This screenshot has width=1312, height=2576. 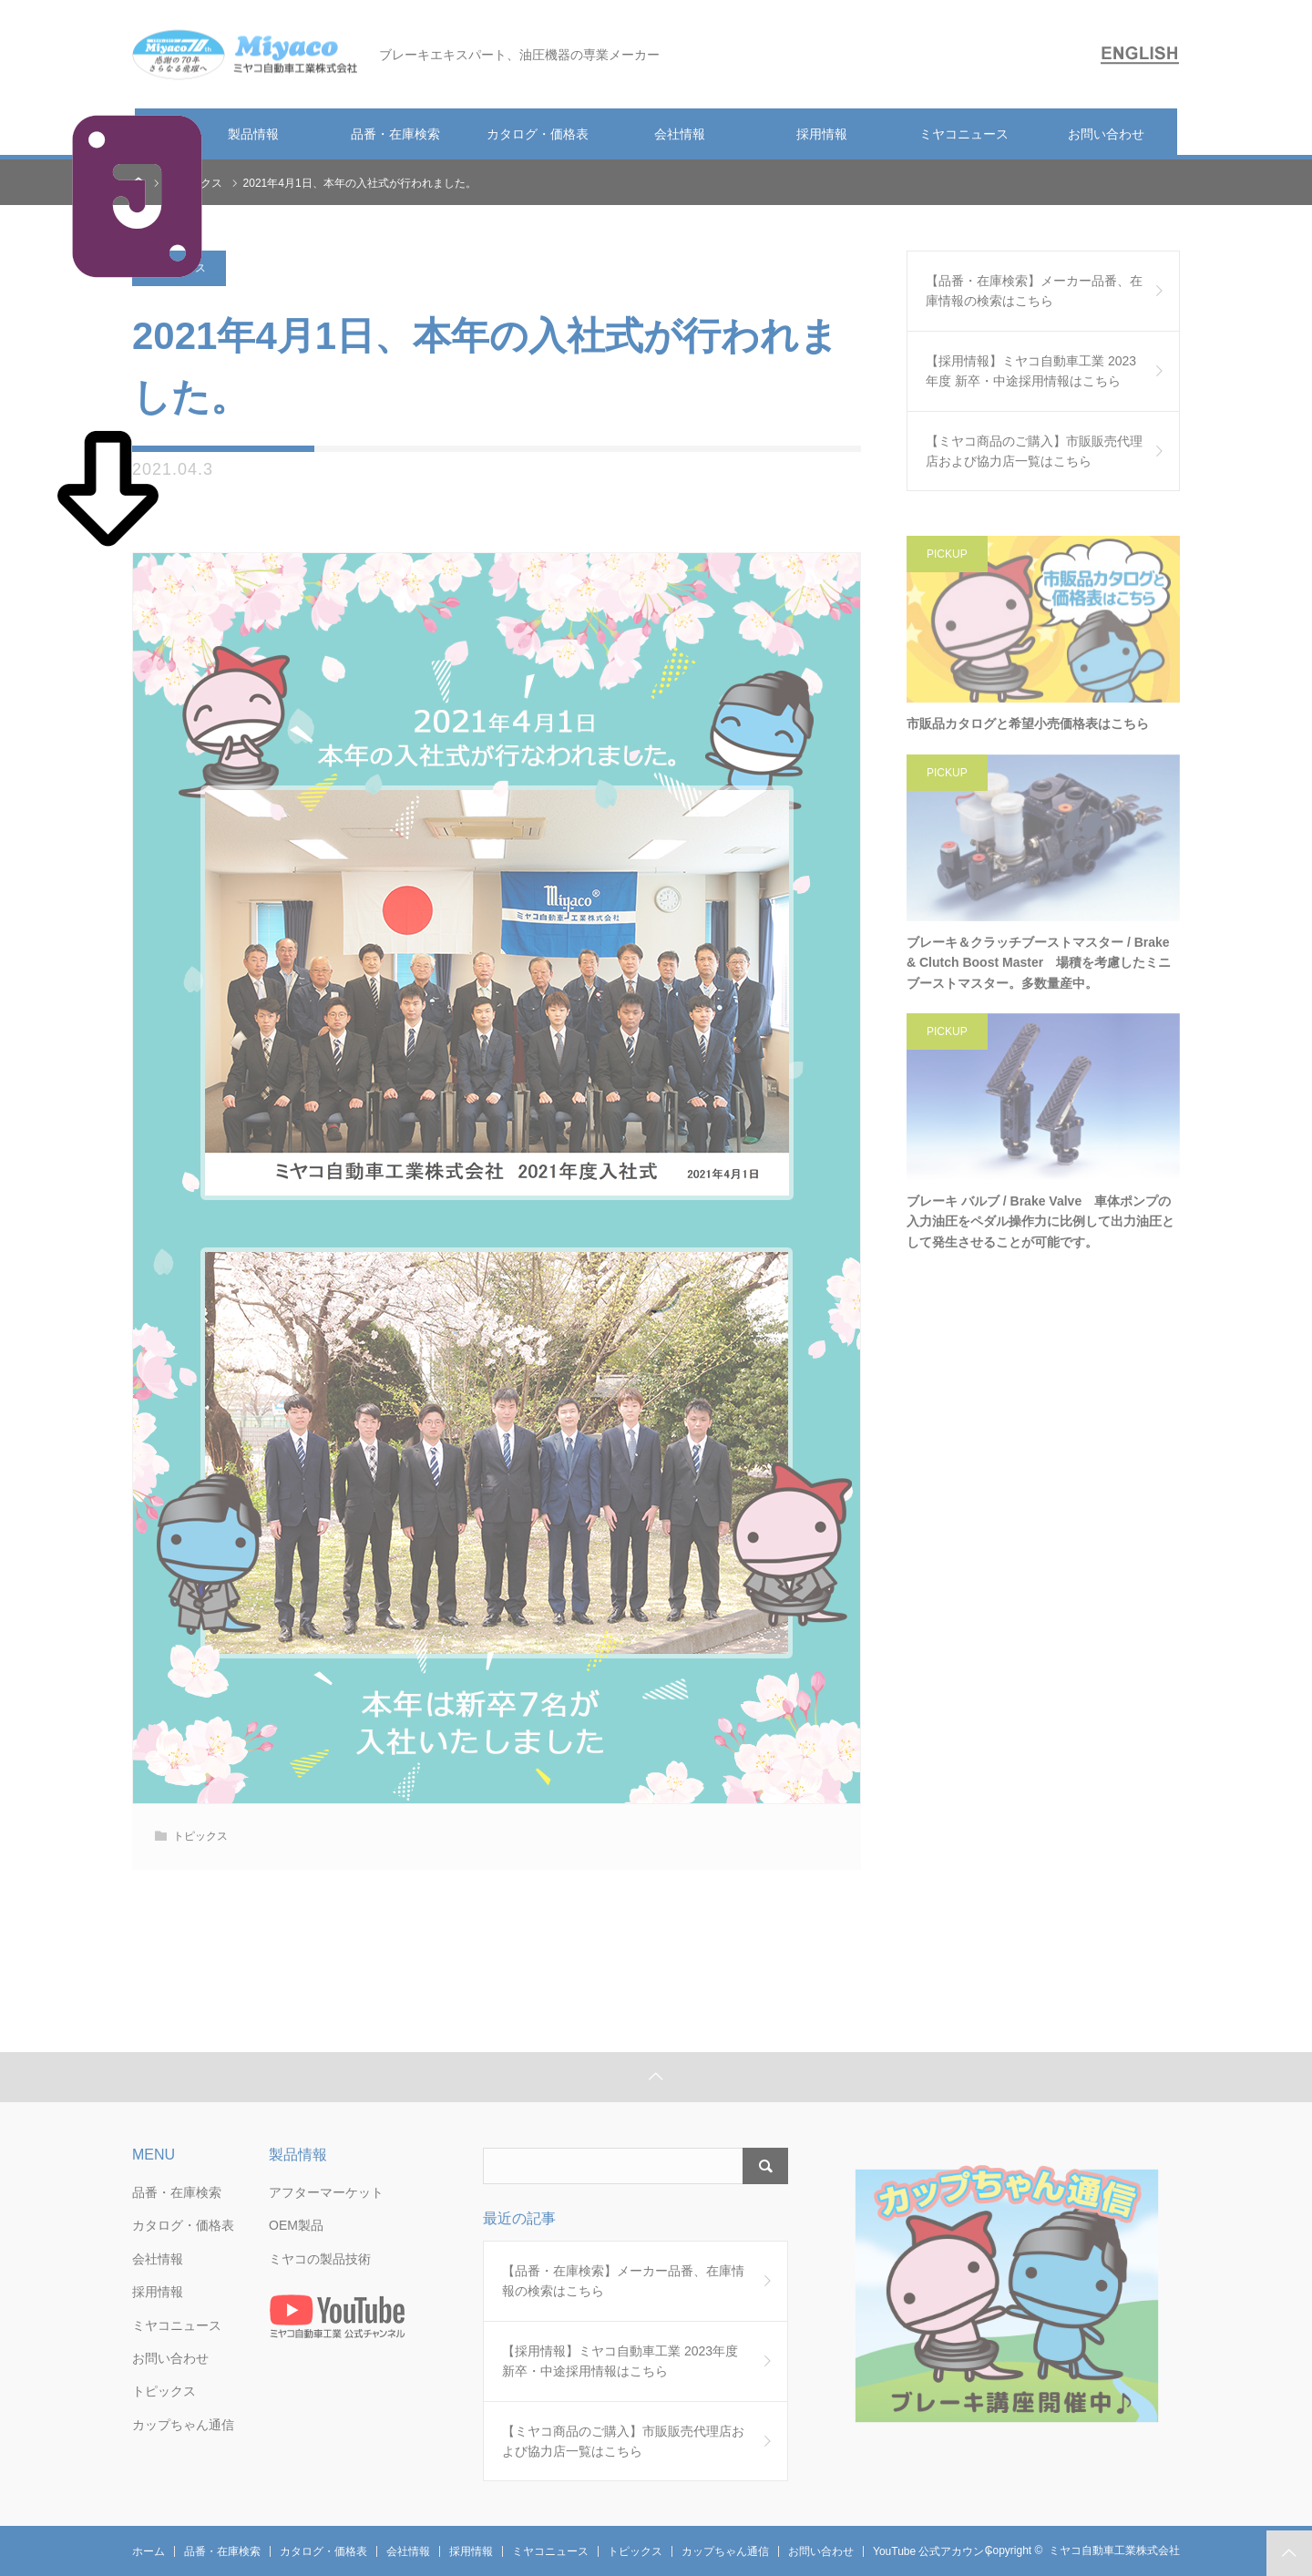 I want to click on jack playing card in a card game app, so click(x=137, y=196).